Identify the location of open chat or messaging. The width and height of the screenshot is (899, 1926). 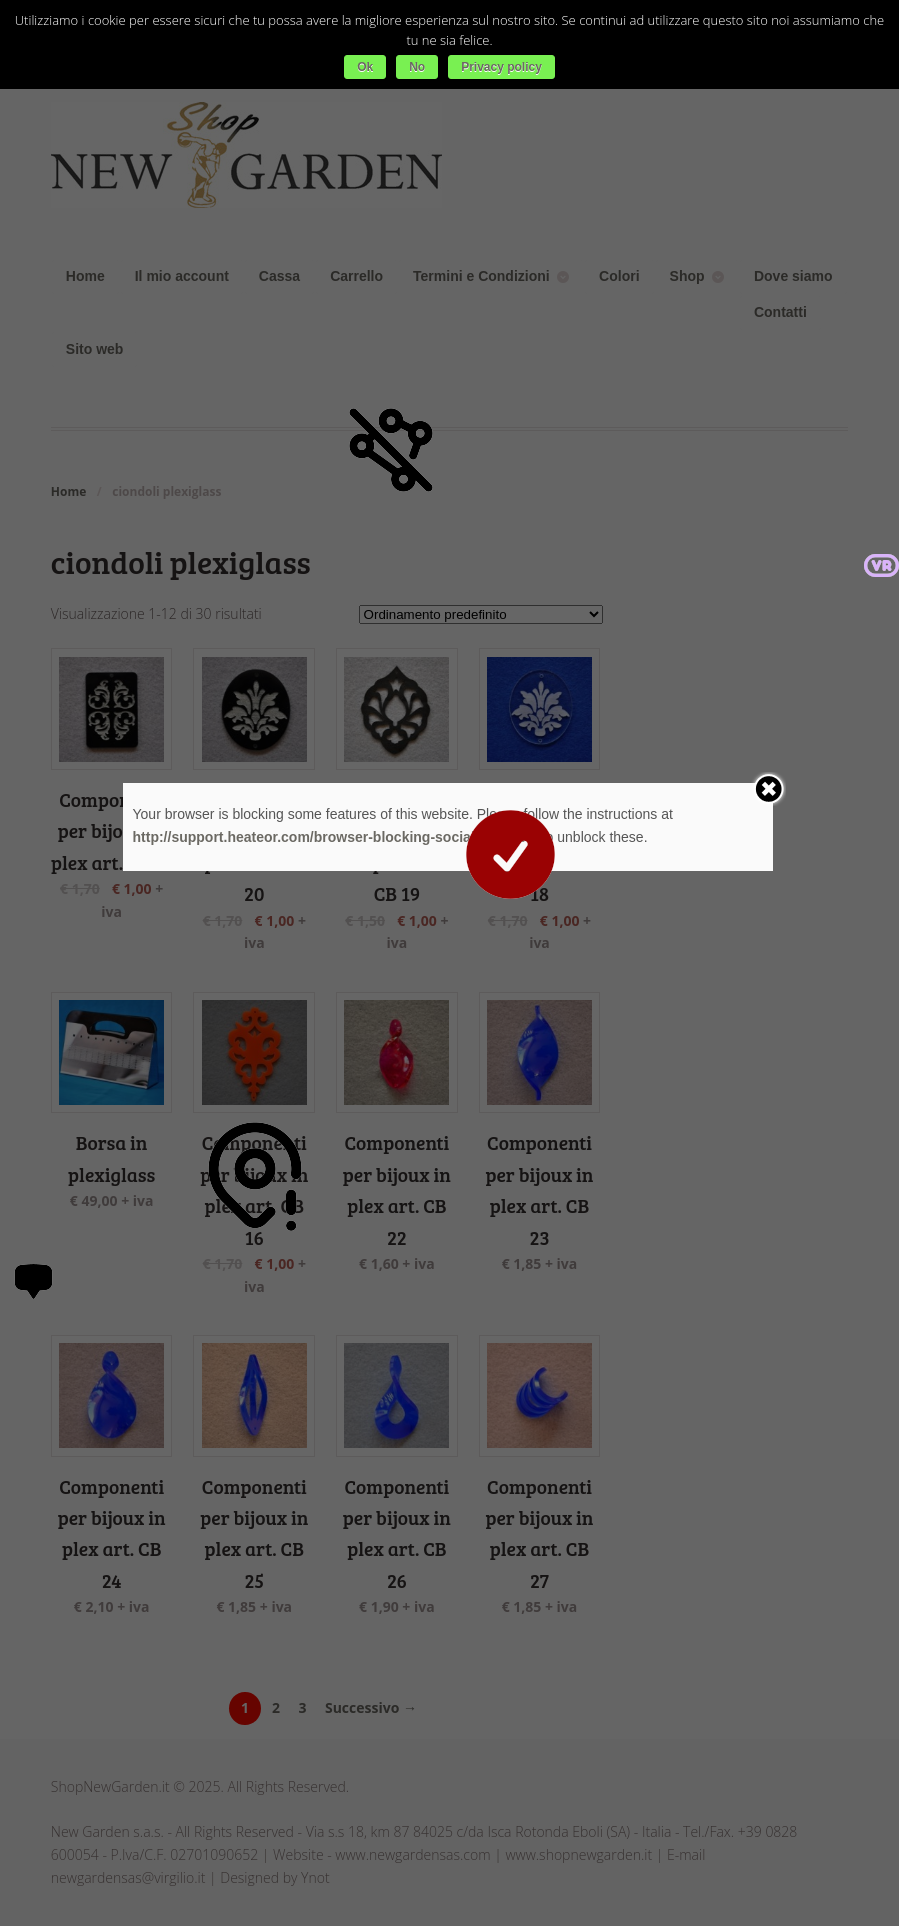
(33, 1281).